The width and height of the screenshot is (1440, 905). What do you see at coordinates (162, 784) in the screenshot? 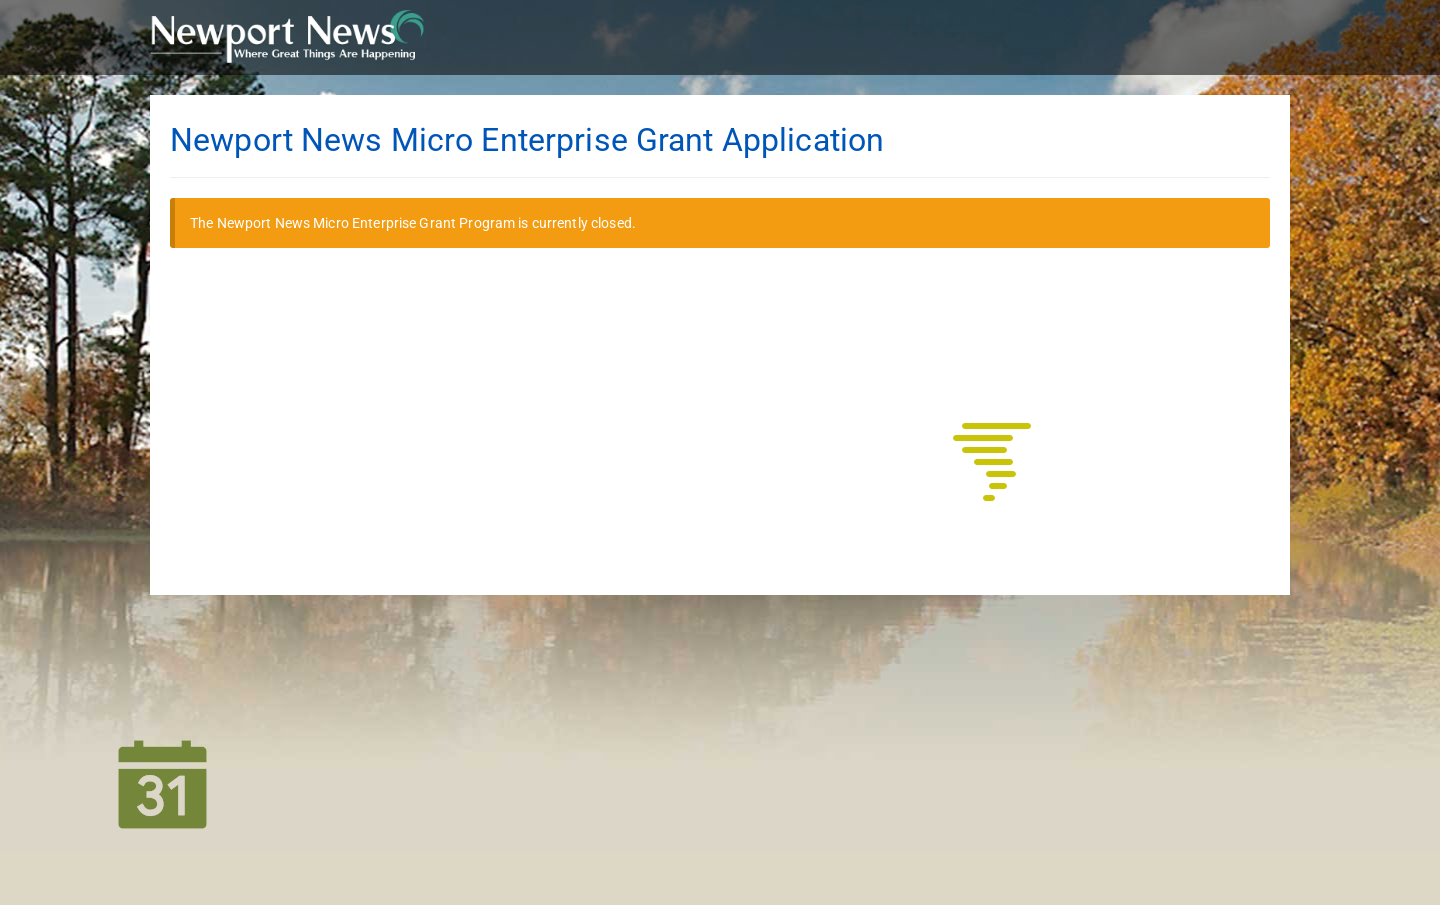
I see `view calendar or schedule` at bounding box center [162, 784].